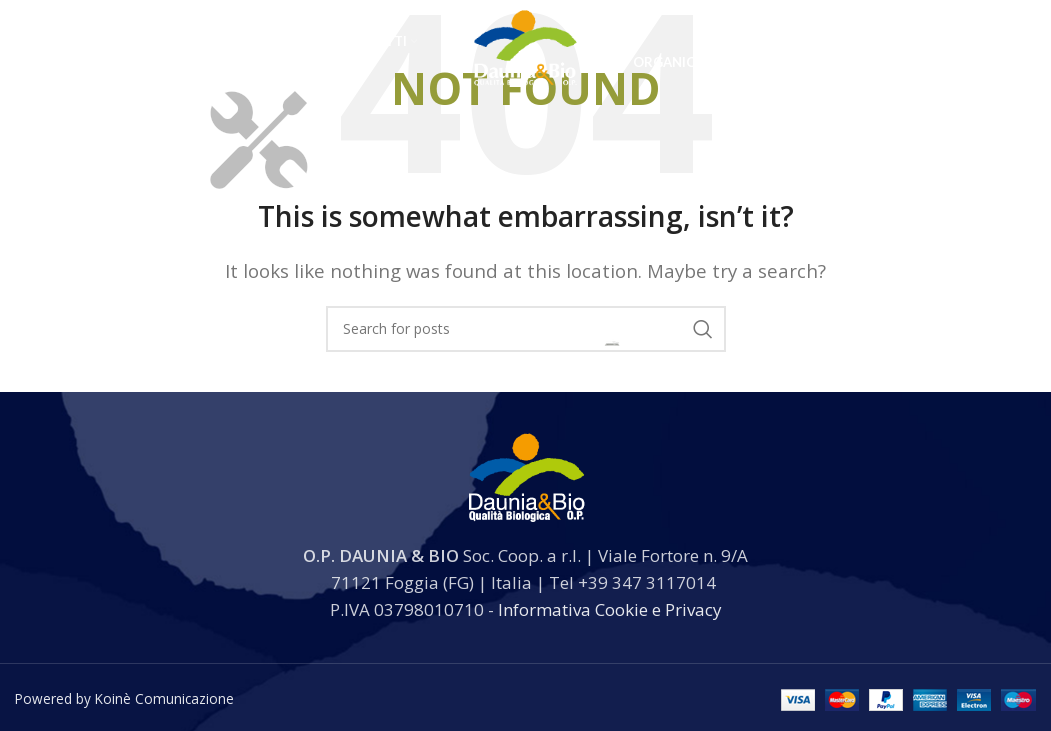  What do you see at coordinates (259, 140) in the screenshot?
I see `access system settings and preferences` at bounding box center [259, 140].